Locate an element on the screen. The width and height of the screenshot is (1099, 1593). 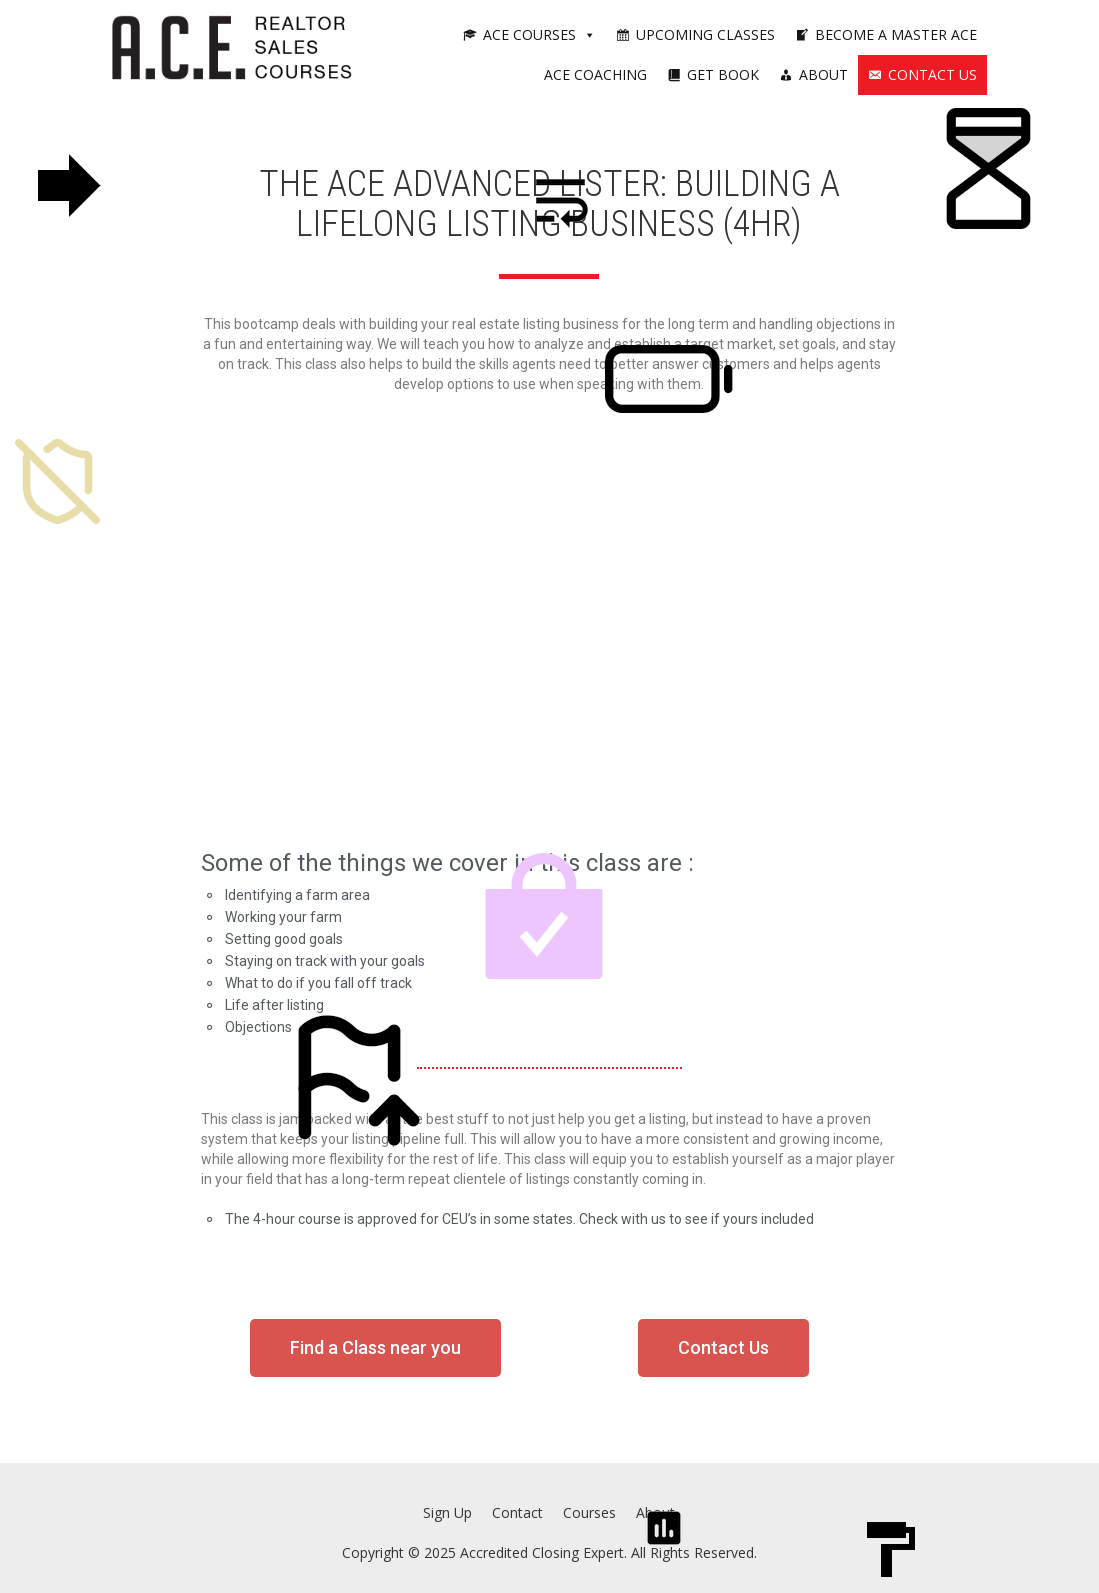
upload or submit a flag report is located at coordinates (349, 1075).